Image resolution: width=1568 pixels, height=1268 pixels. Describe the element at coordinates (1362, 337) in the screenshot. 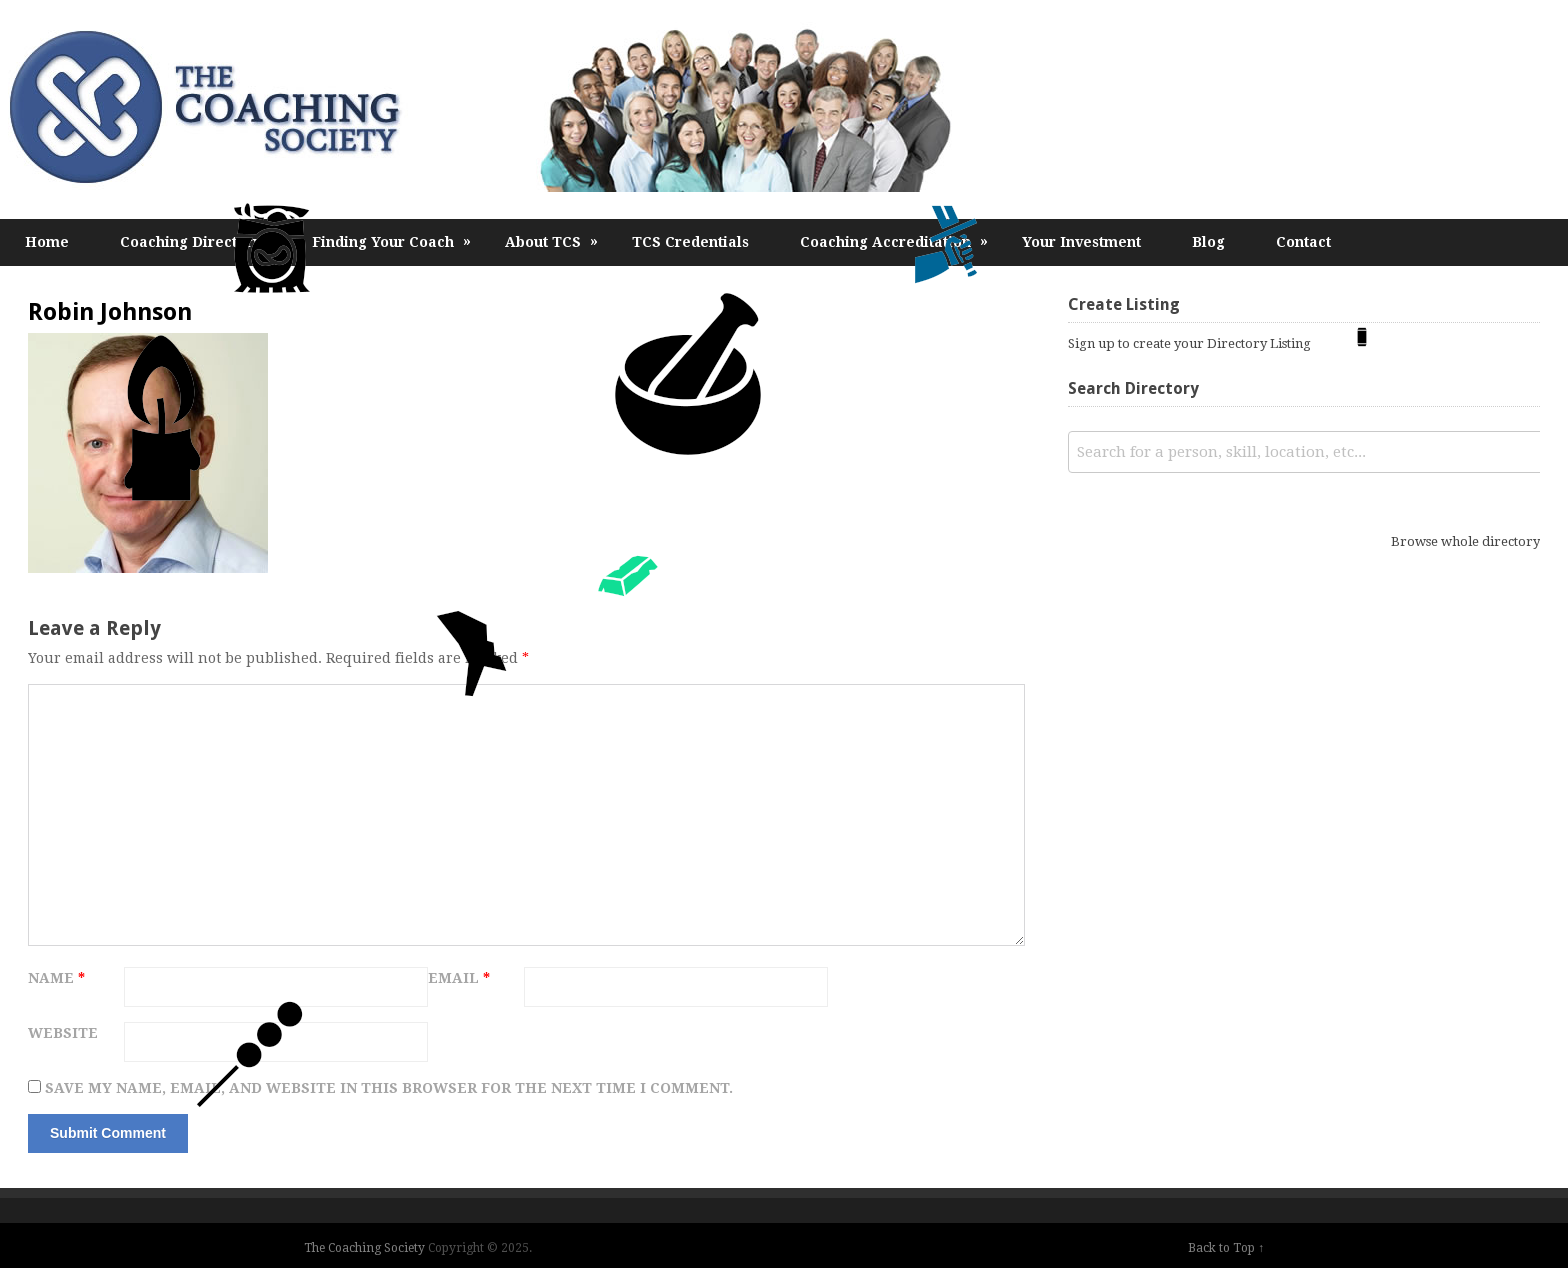

I see `select a beverage or drink item` at that location.